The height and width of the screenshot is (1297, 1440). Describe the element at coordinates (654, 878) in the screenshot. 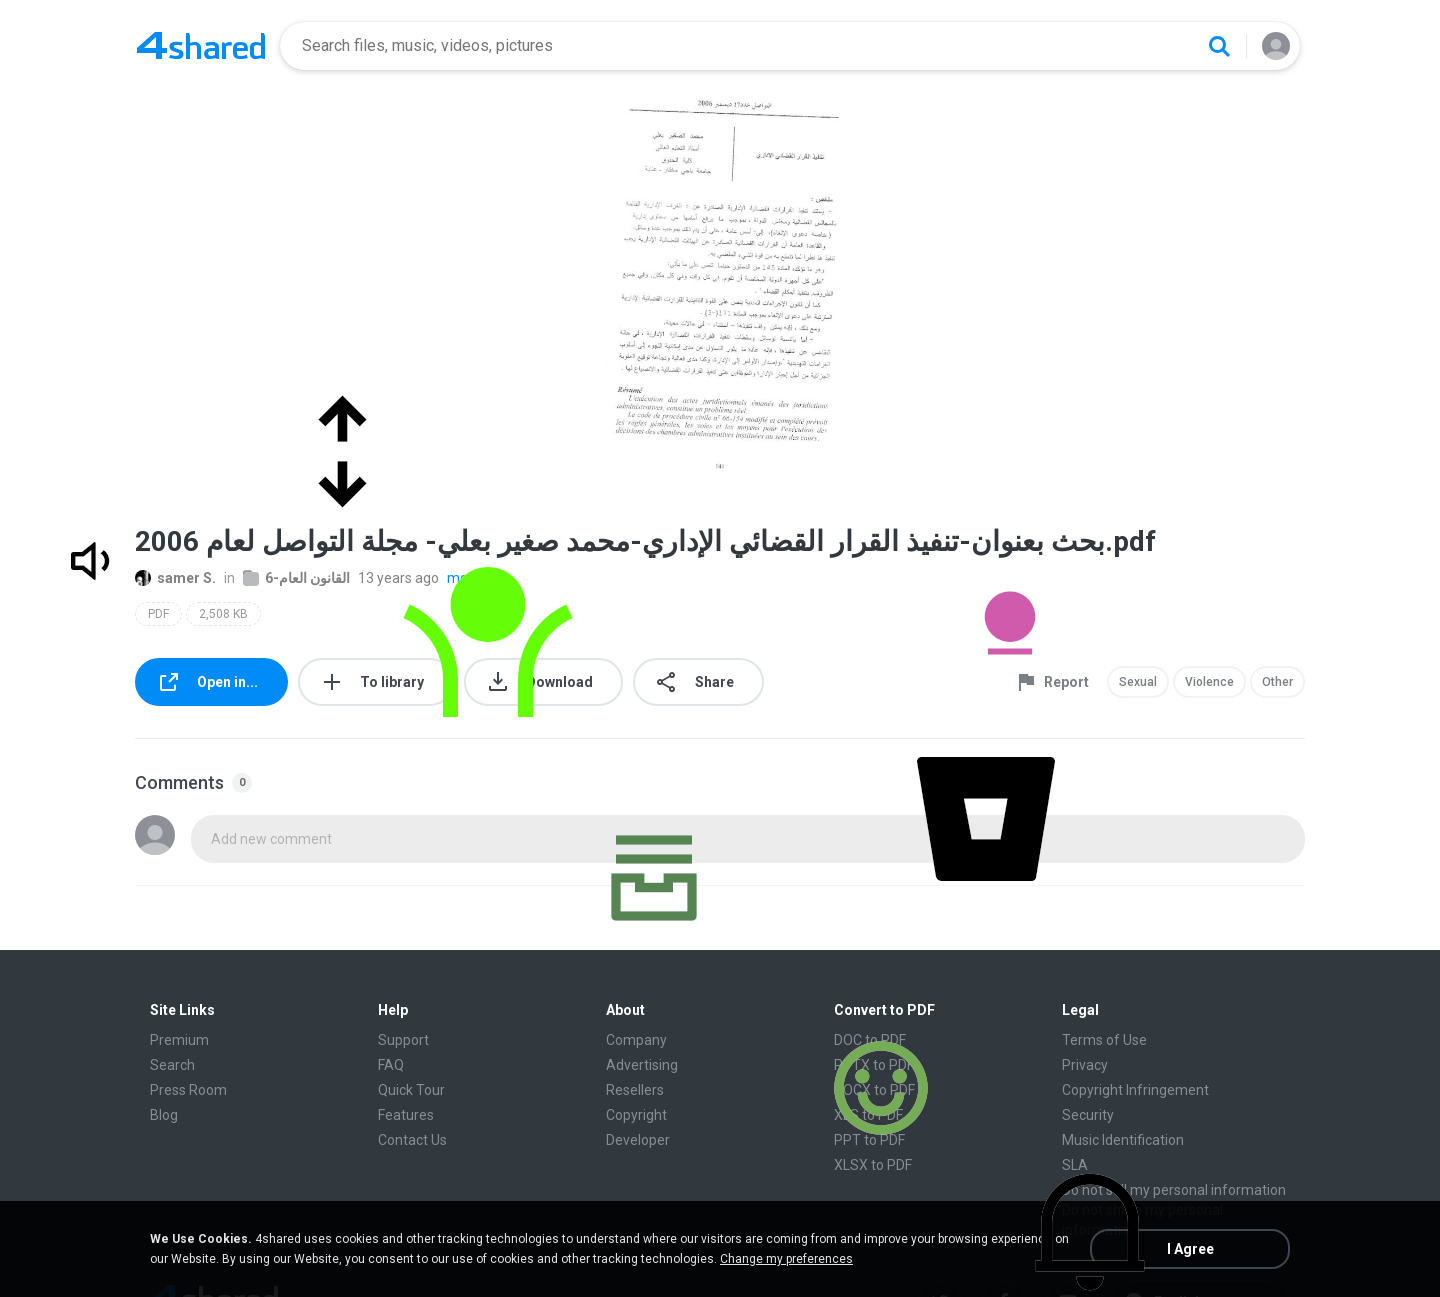

I see `access archived files or documents` at that location.